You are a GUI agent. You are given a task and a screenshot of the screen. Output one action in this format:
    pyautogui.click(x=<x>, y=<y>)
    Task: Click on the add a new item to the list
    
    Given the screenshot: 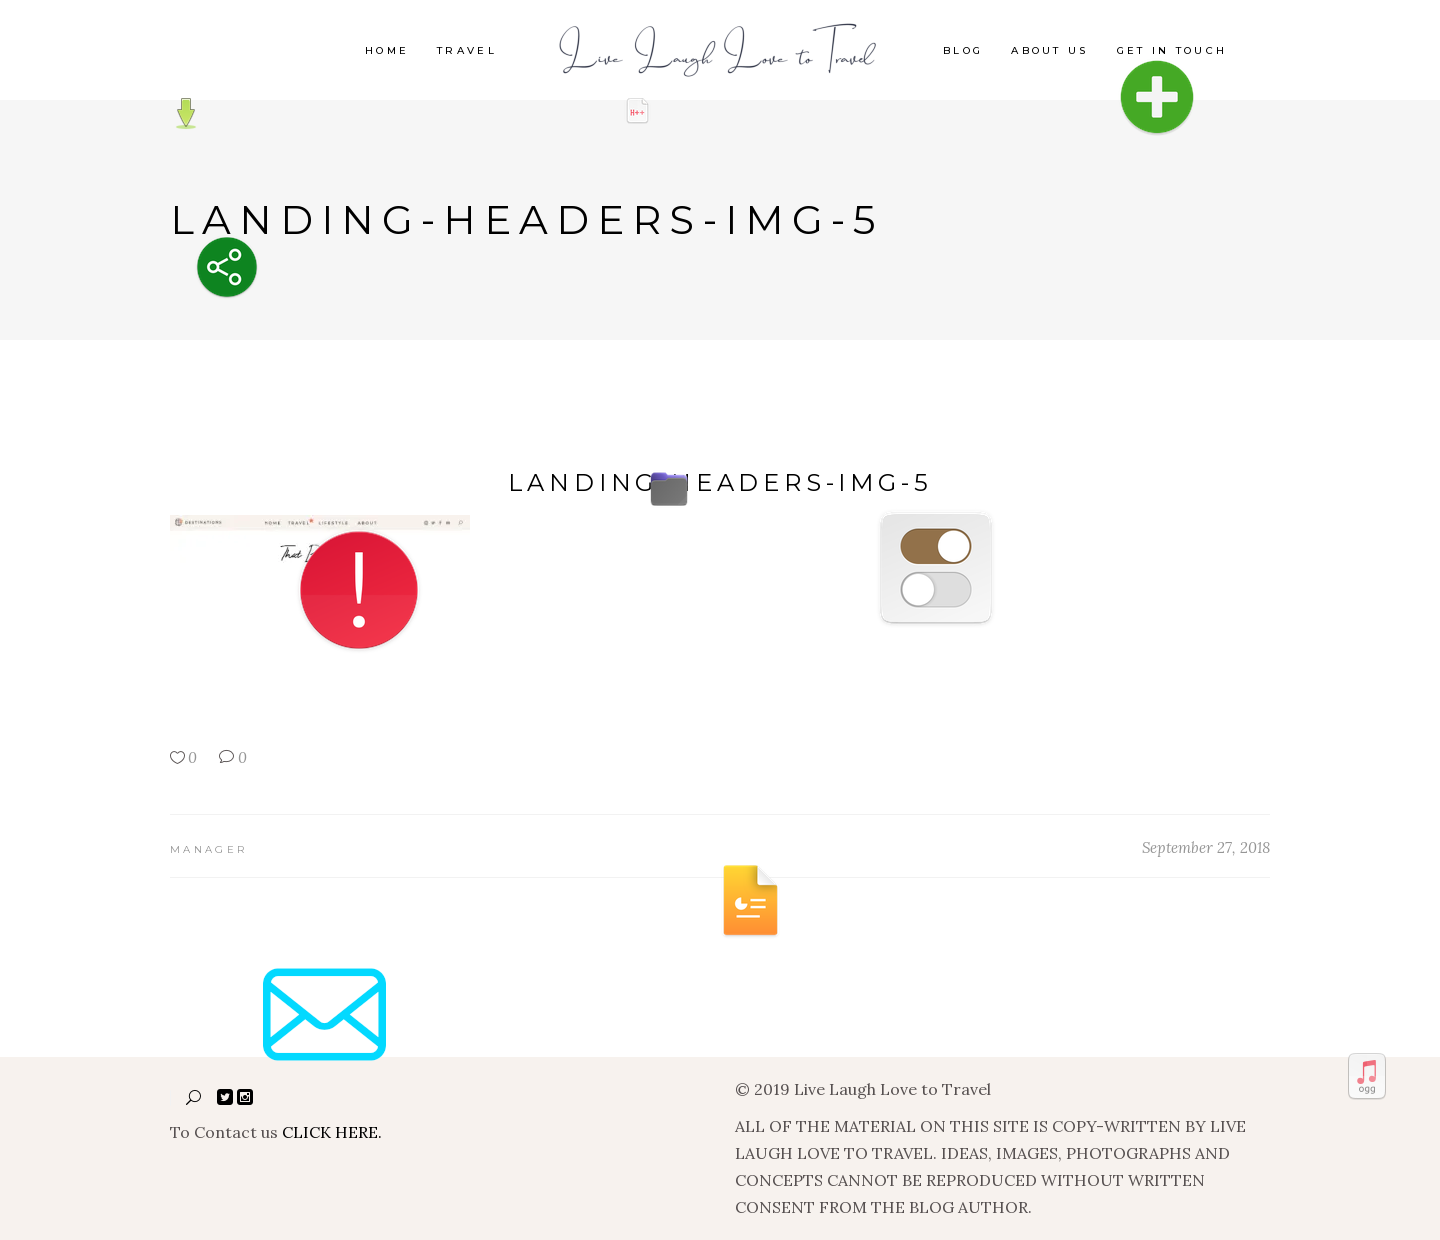 What is the action you would take?
    pyautogui.click(x=1157, y=98)
    